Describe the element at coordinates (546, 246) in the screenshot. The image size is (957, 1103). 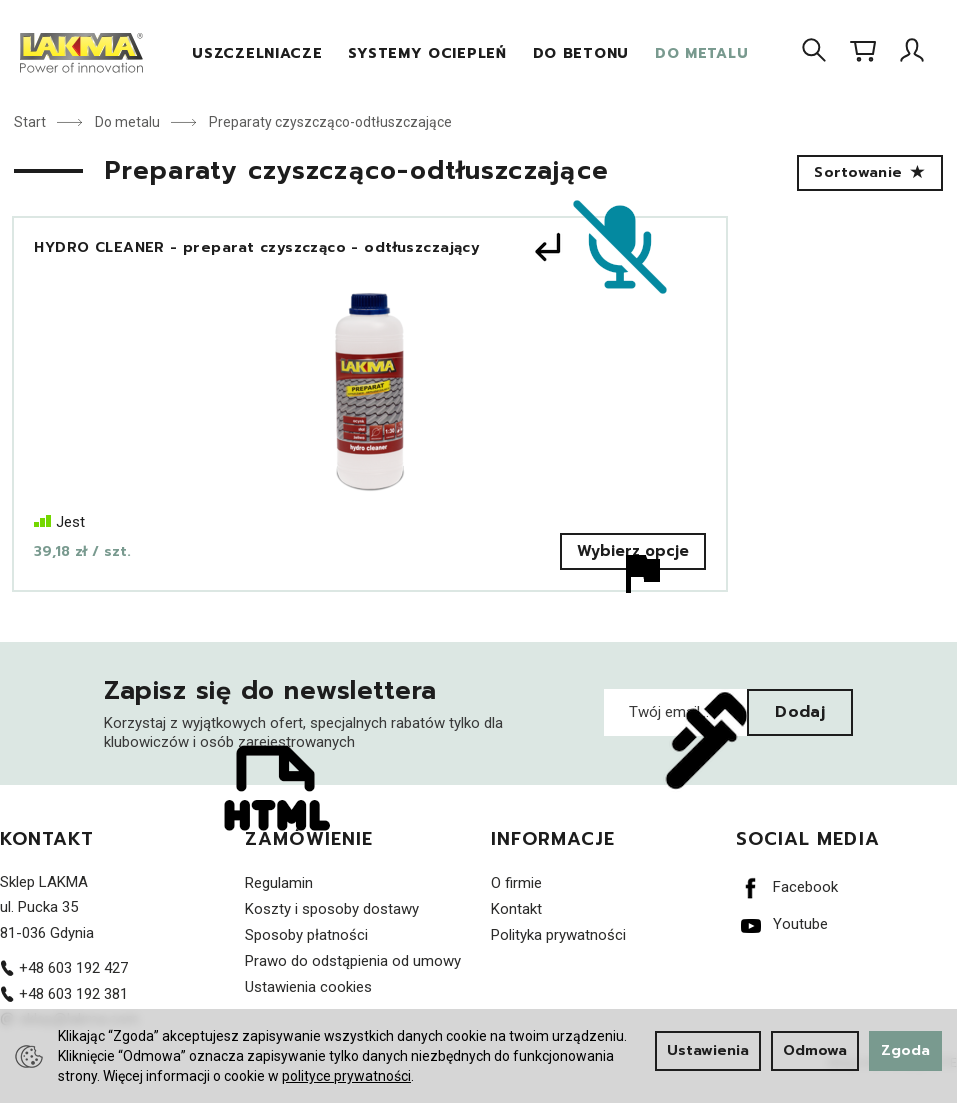
I see `navigate back to parent directory` at that location.